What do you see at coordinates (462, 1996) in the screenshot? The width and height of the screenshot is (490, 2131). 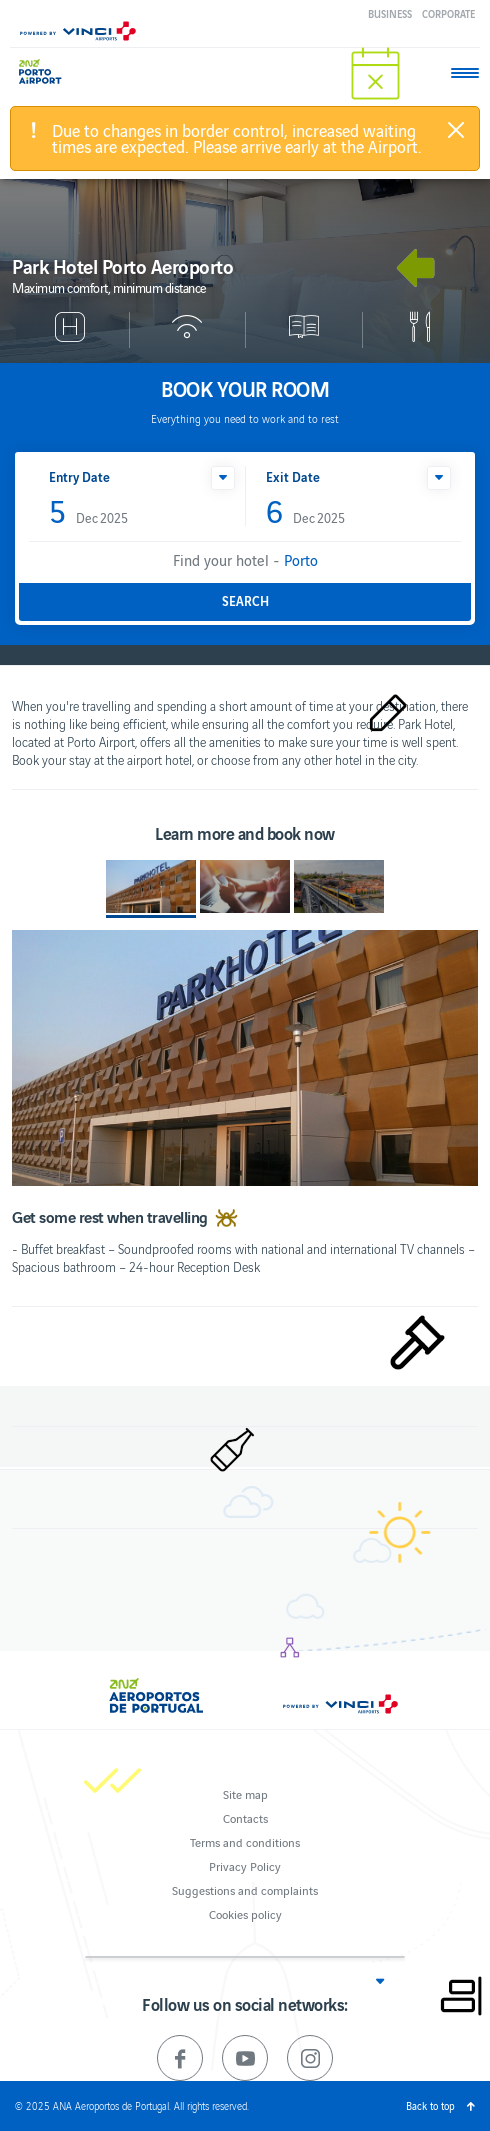 I see `align text or content to the right` at bounding box center [462, 1996].